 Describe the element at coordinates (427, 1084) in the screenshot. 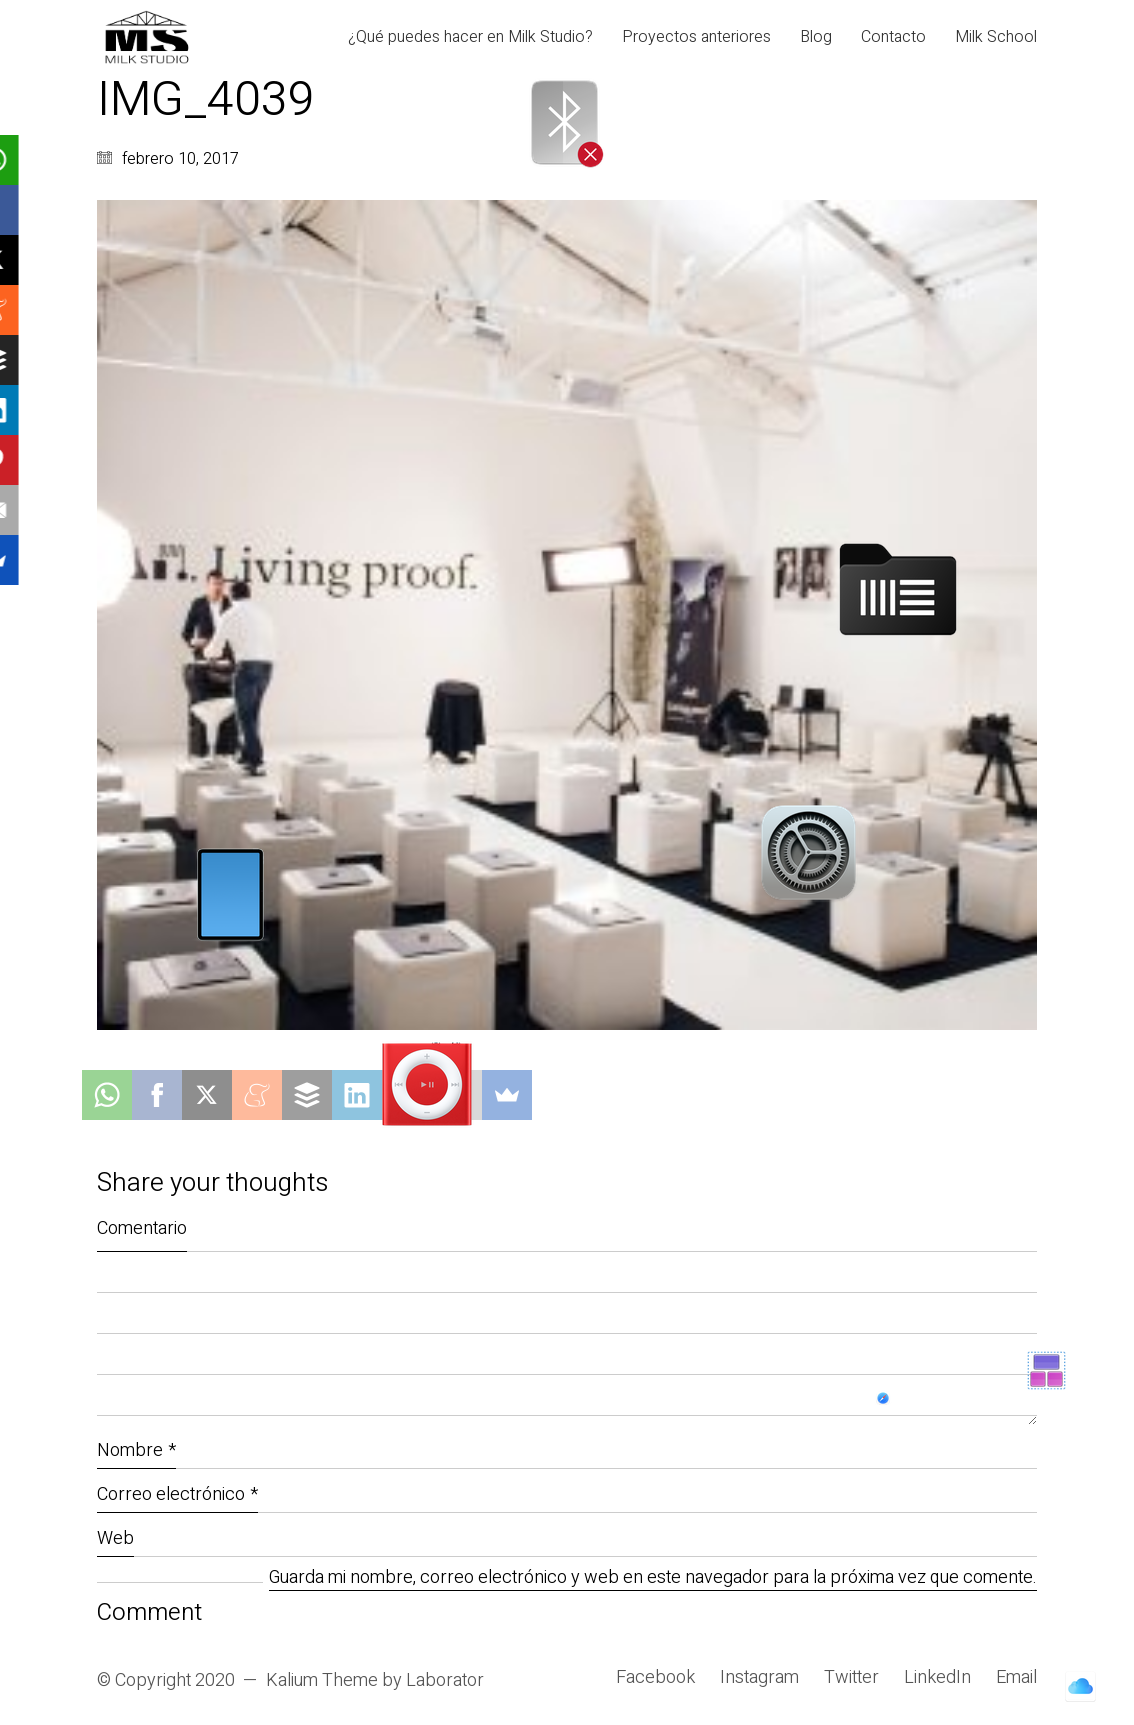

I see `iPod shuffle device connected` at that location.